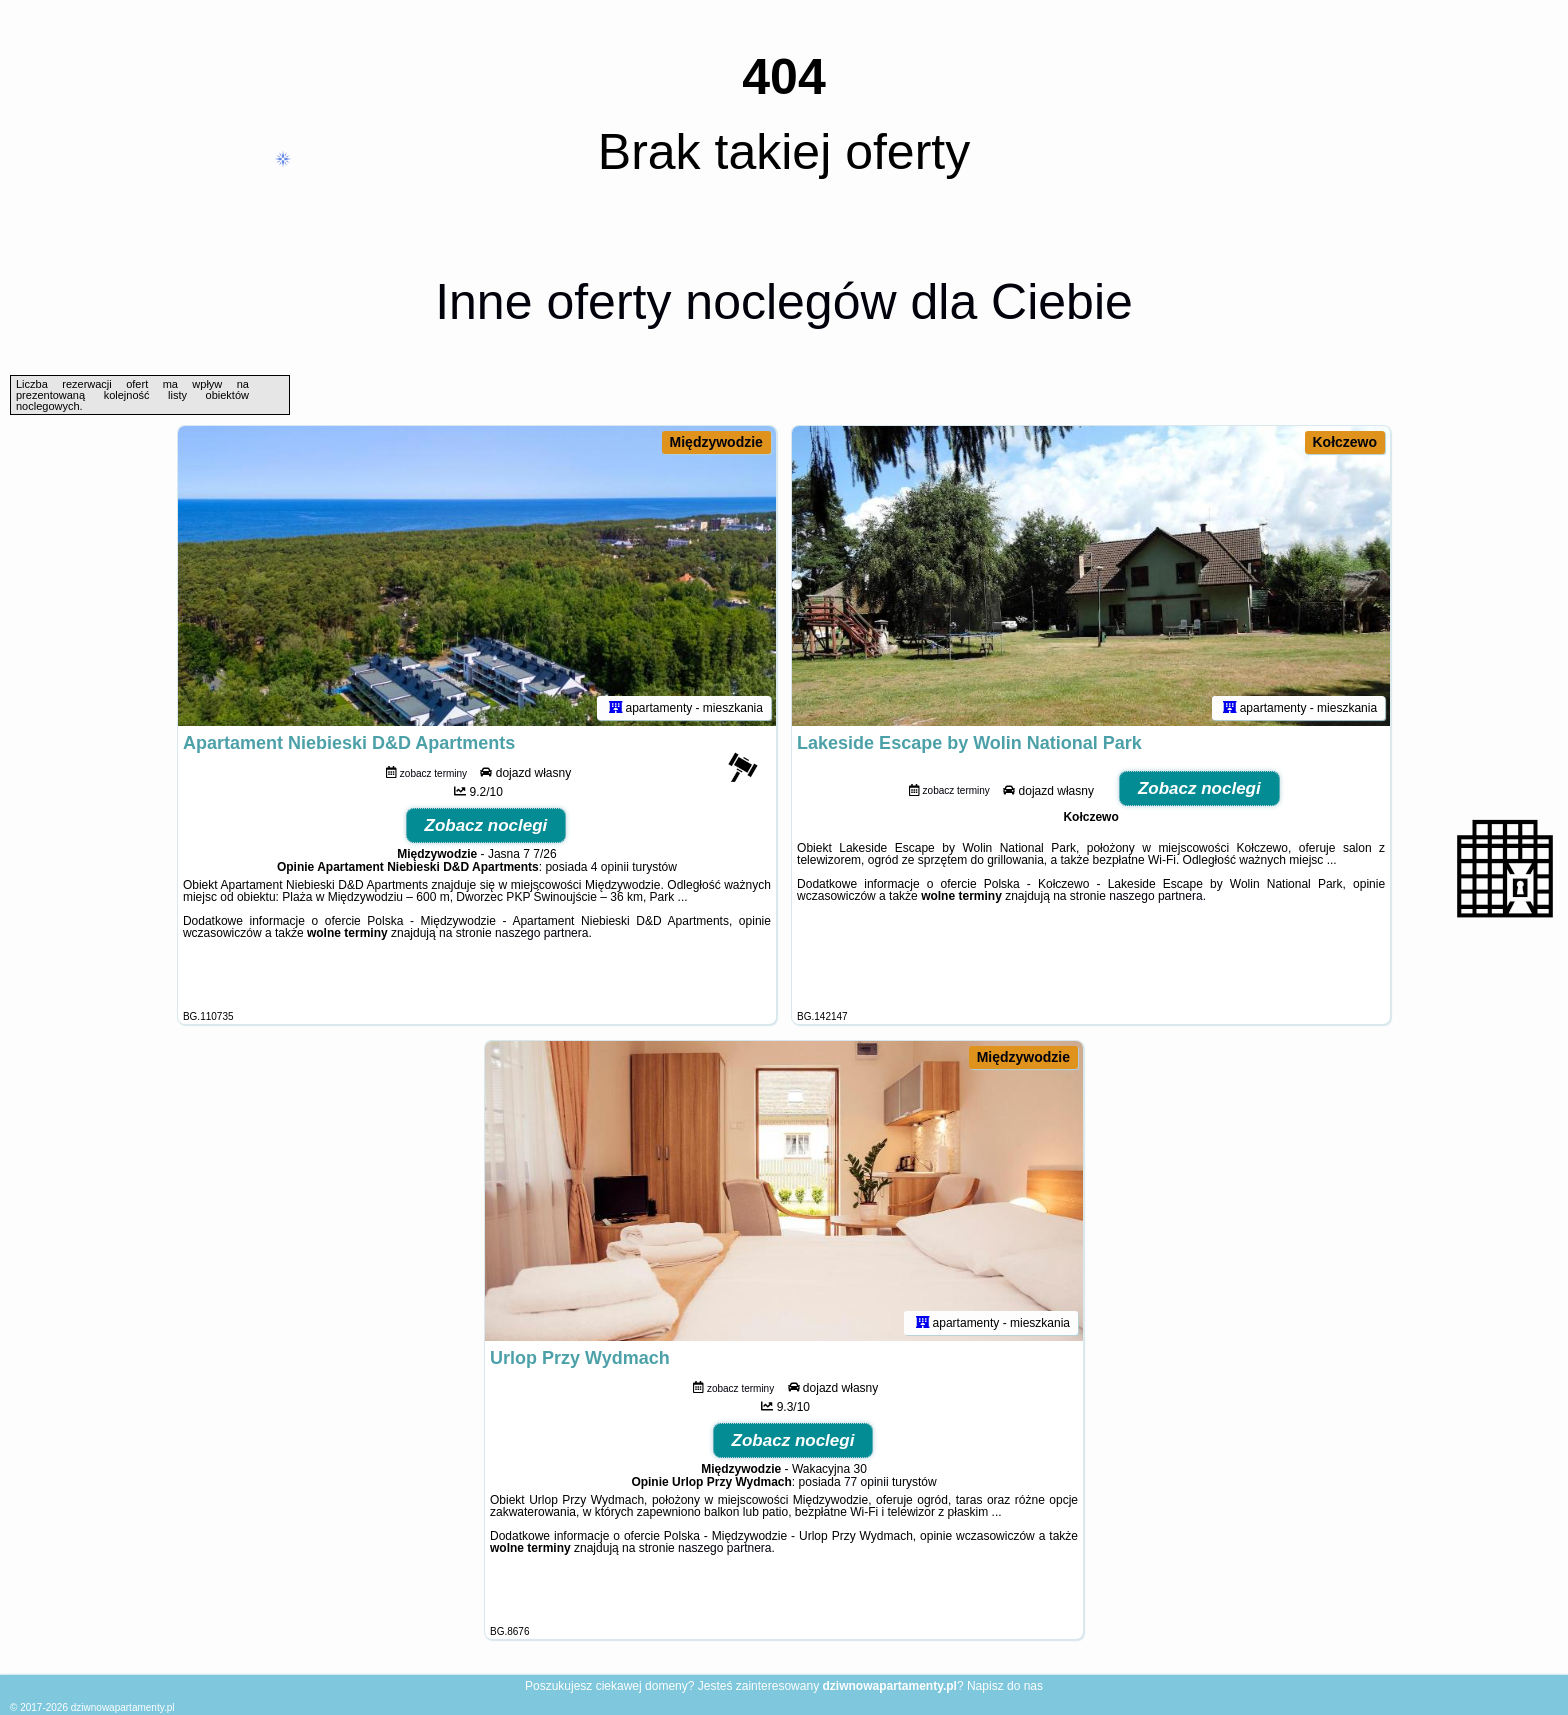 This screenshot has height=1715, width=1568. I want to click on access legal or court-related features, so click(743, 767).